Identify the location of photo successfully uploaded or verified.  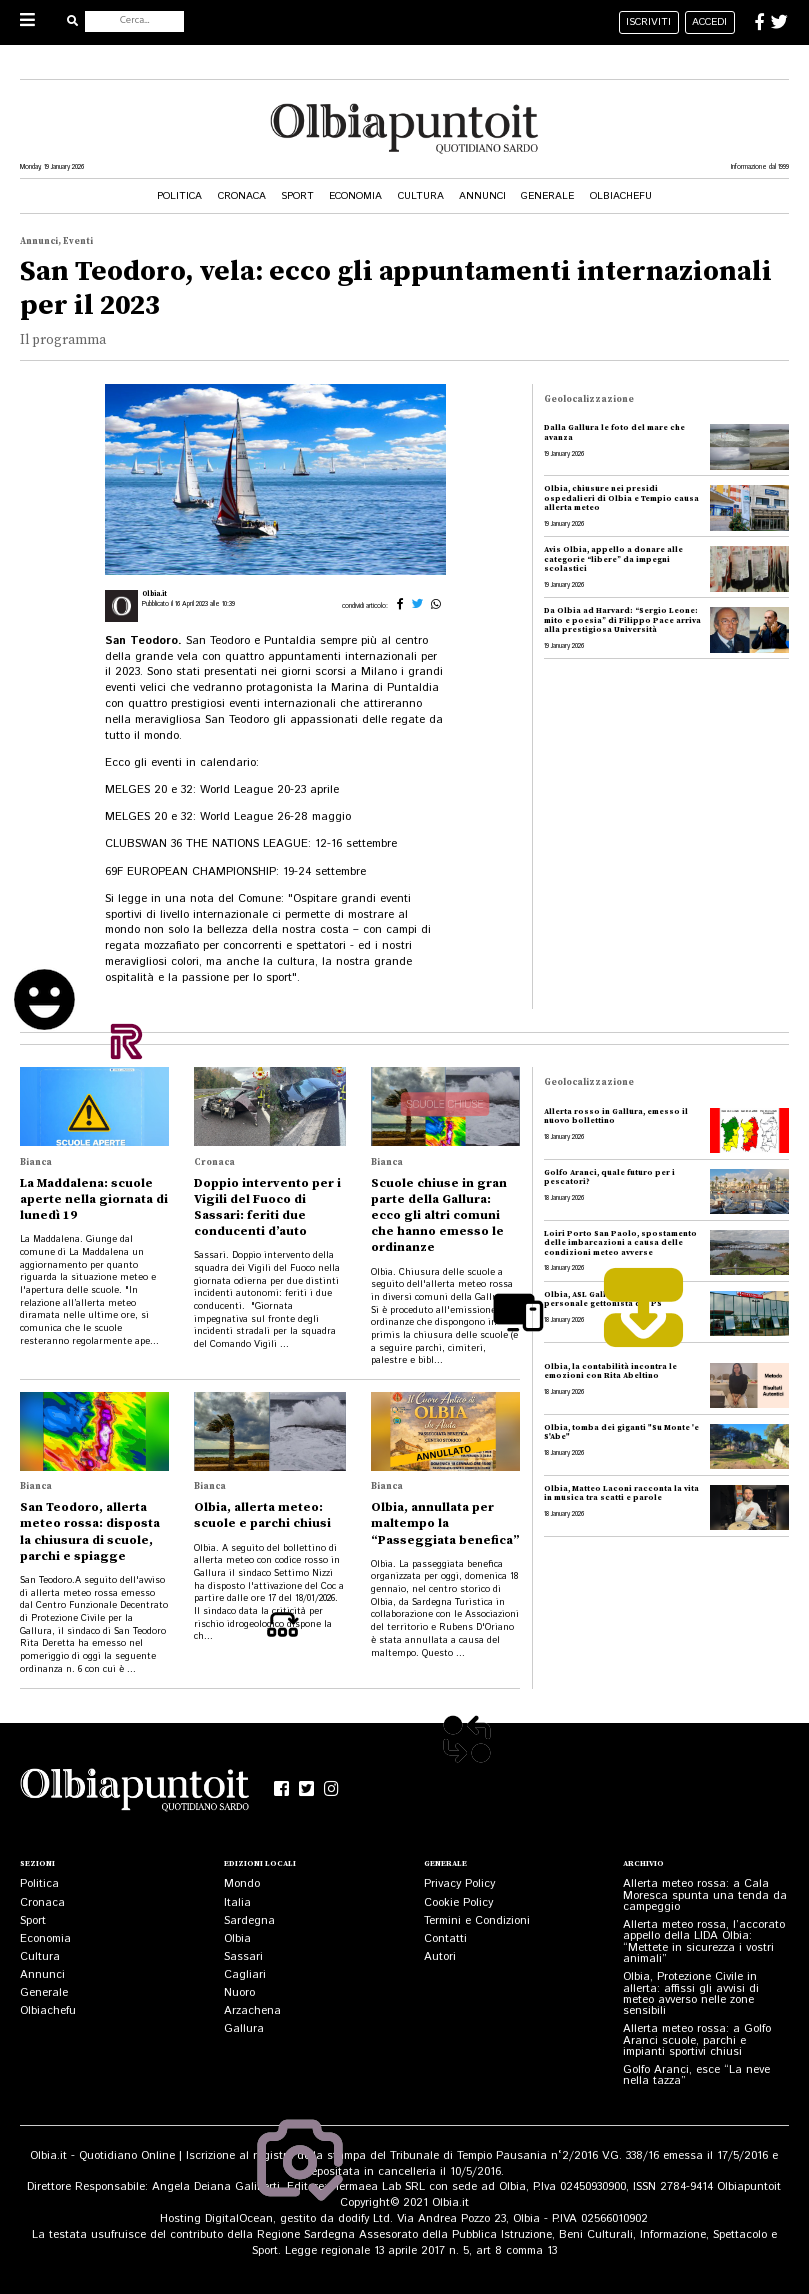
(300, 2158).